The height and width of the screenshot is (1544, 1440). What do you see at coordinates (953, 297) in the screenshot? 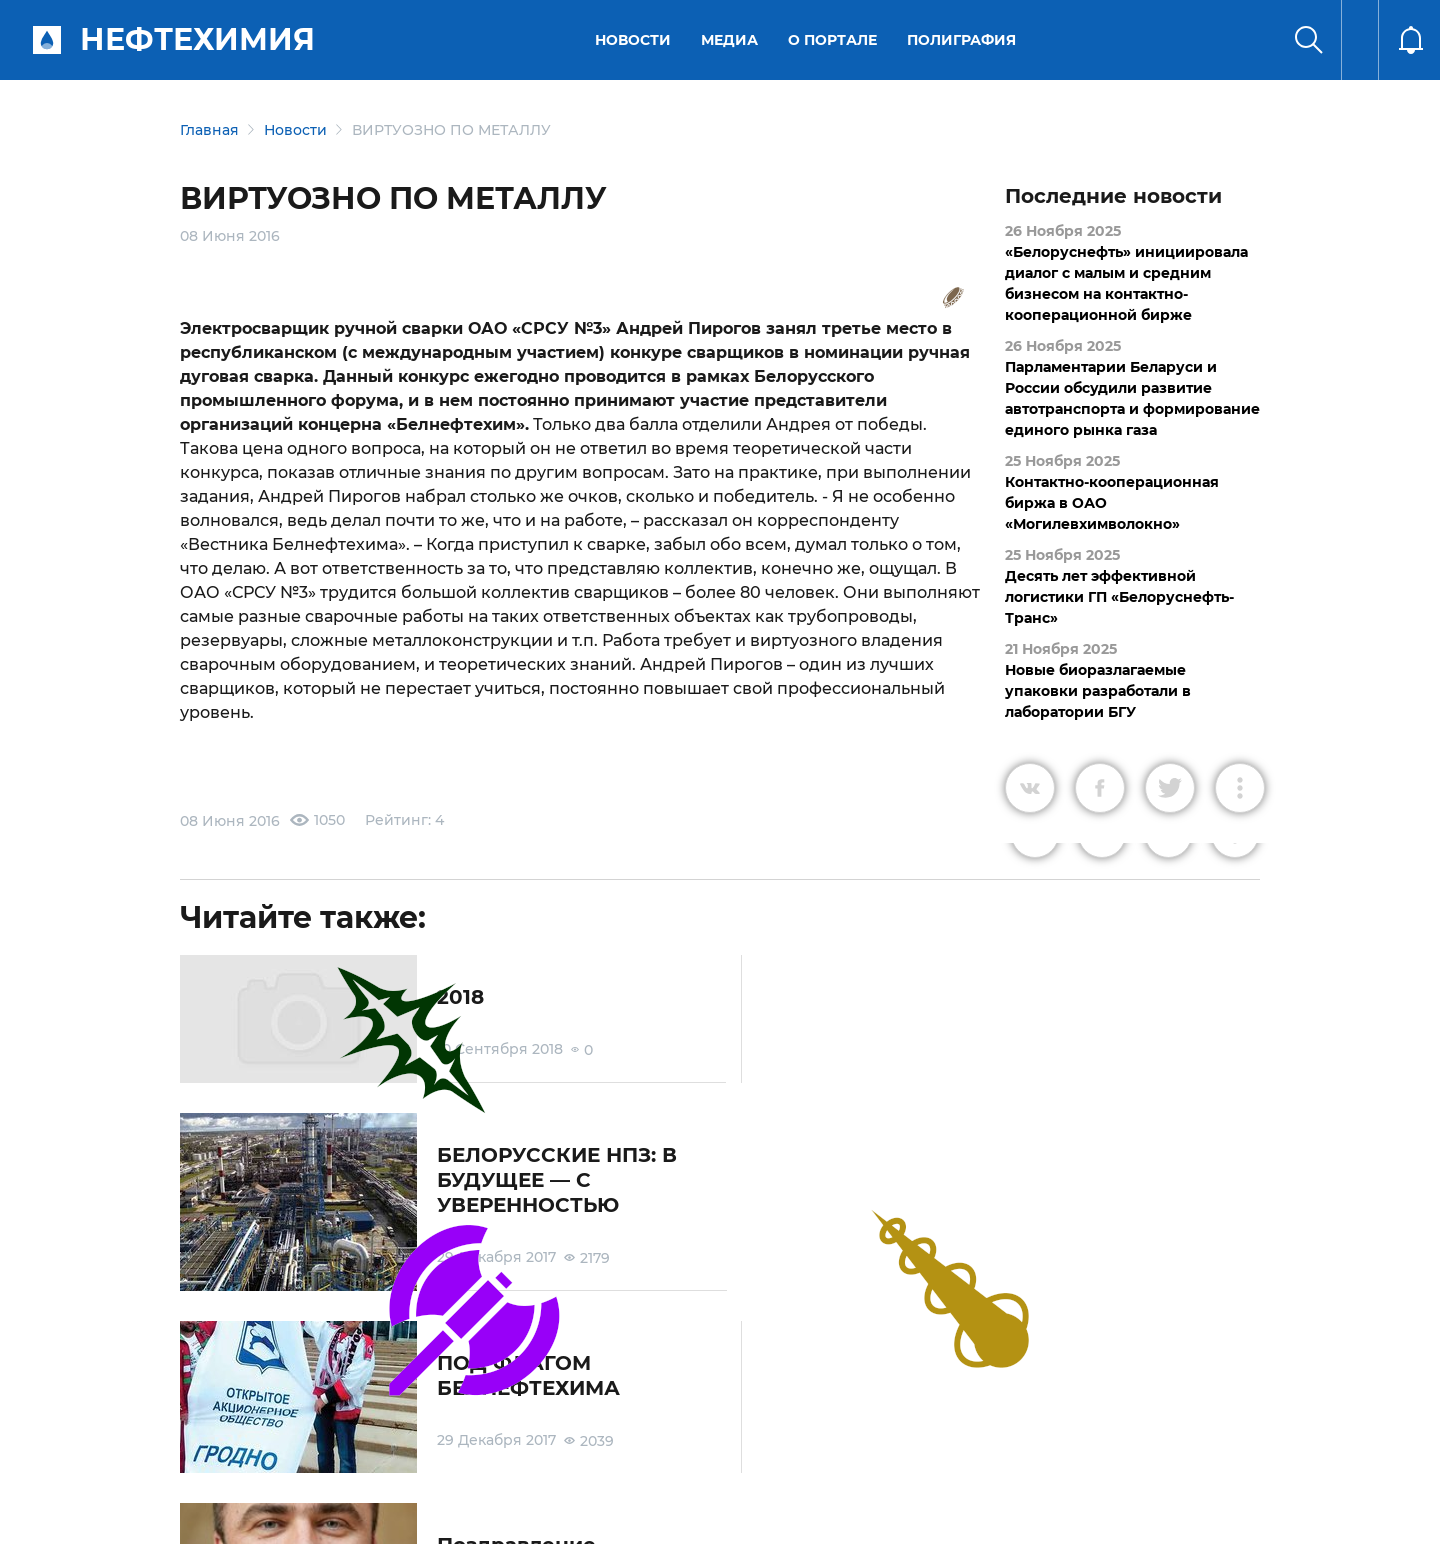
I see `bottle cap collectible item in a game inventory` at bounding box center [953, 297].